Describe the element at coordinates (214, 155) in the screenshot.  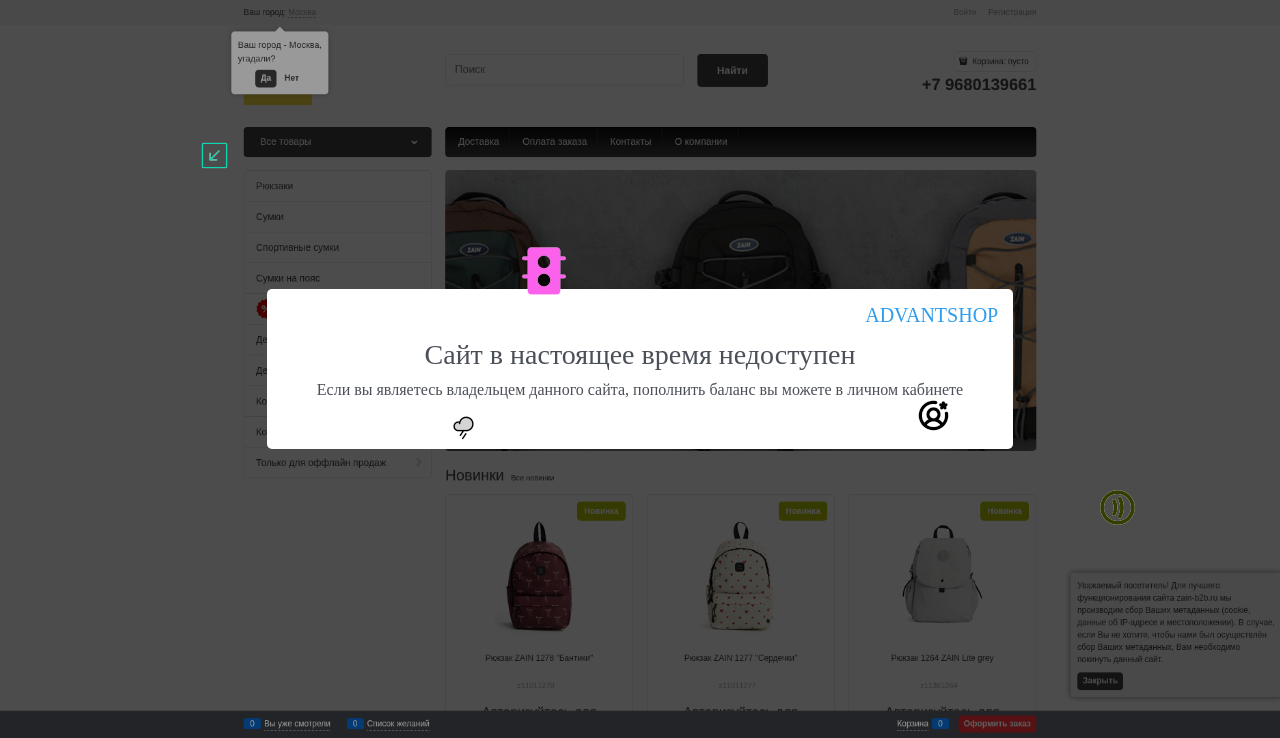
I see `navigate to the bottom-left corner` at that location.